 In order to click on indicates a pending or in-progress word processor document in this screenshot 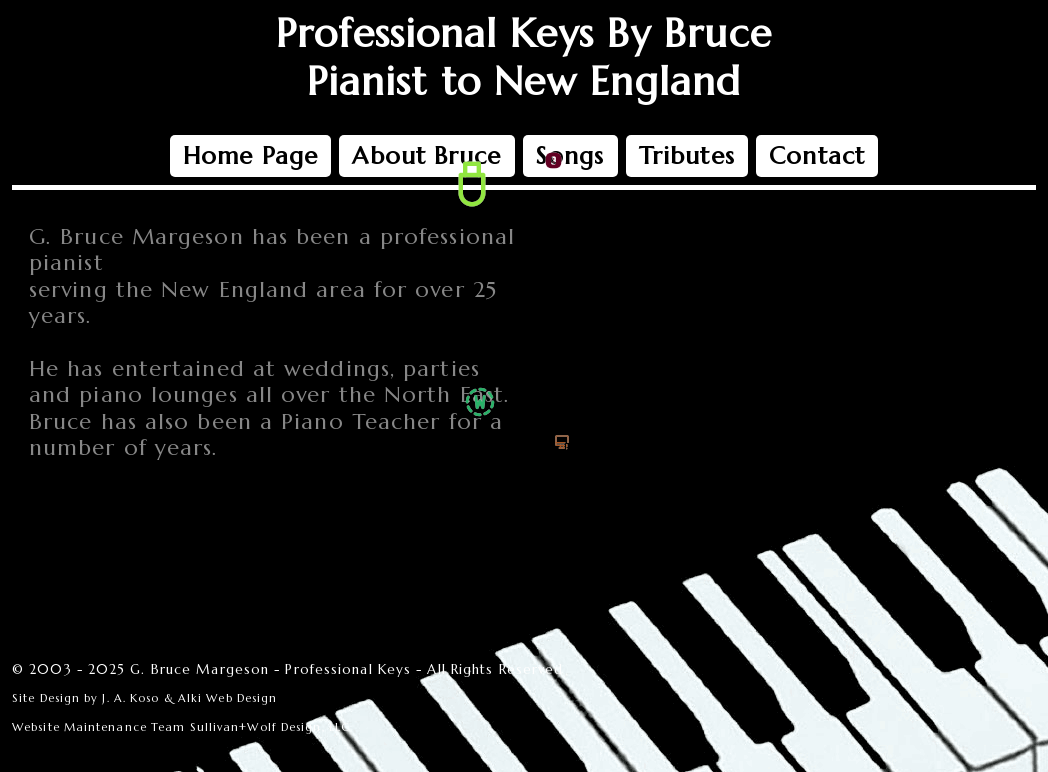, I will do `click(480, 402)`.